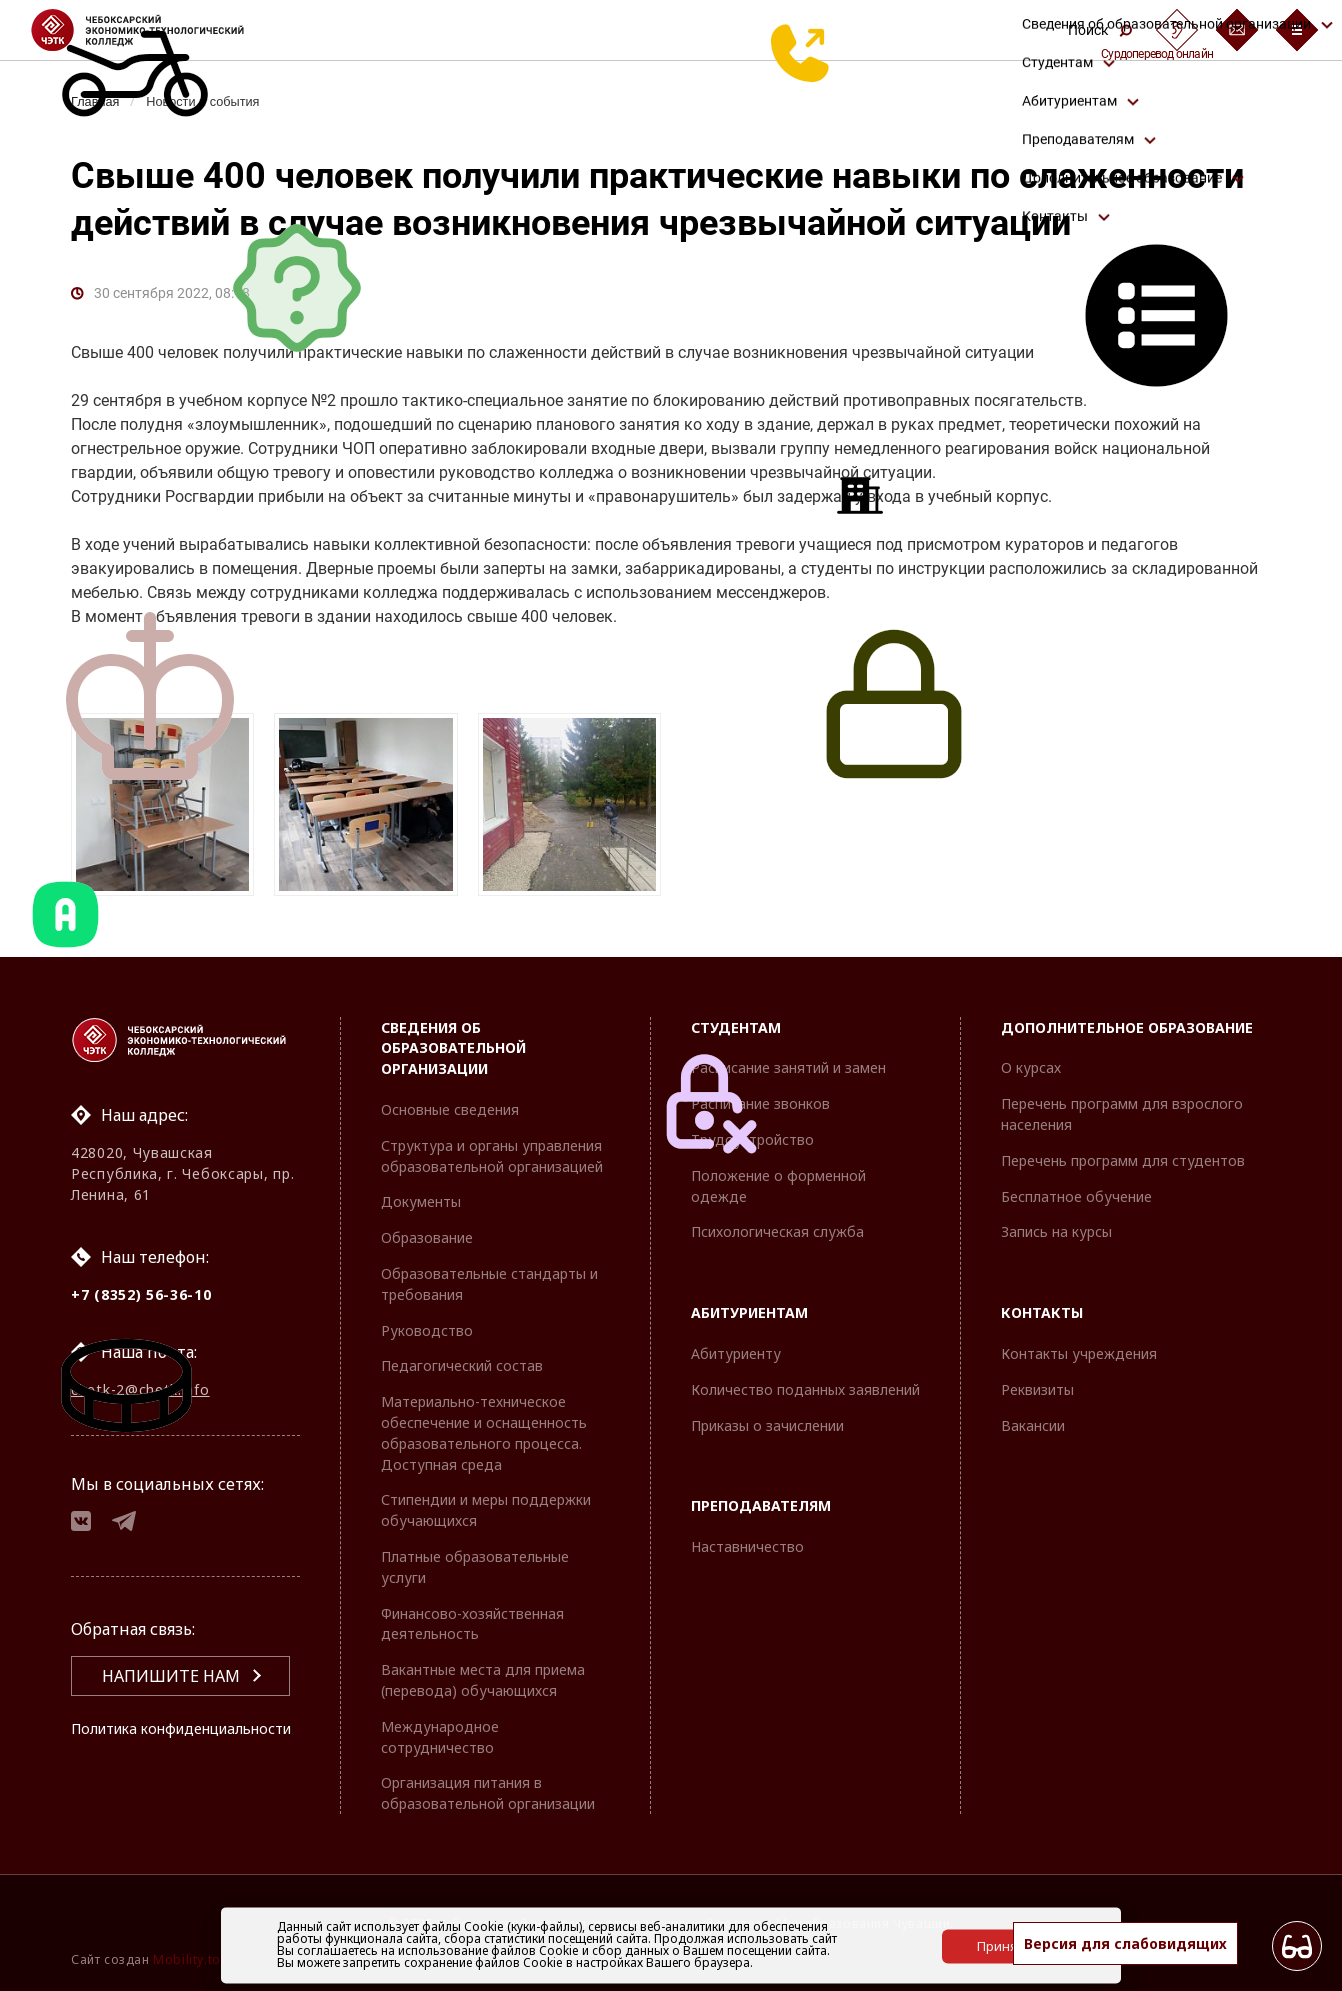  What do you see at coordinates (894, 704) in the screenshot?
I see `indicates a secure or encrypted connection` at bounding box center [894, 704].